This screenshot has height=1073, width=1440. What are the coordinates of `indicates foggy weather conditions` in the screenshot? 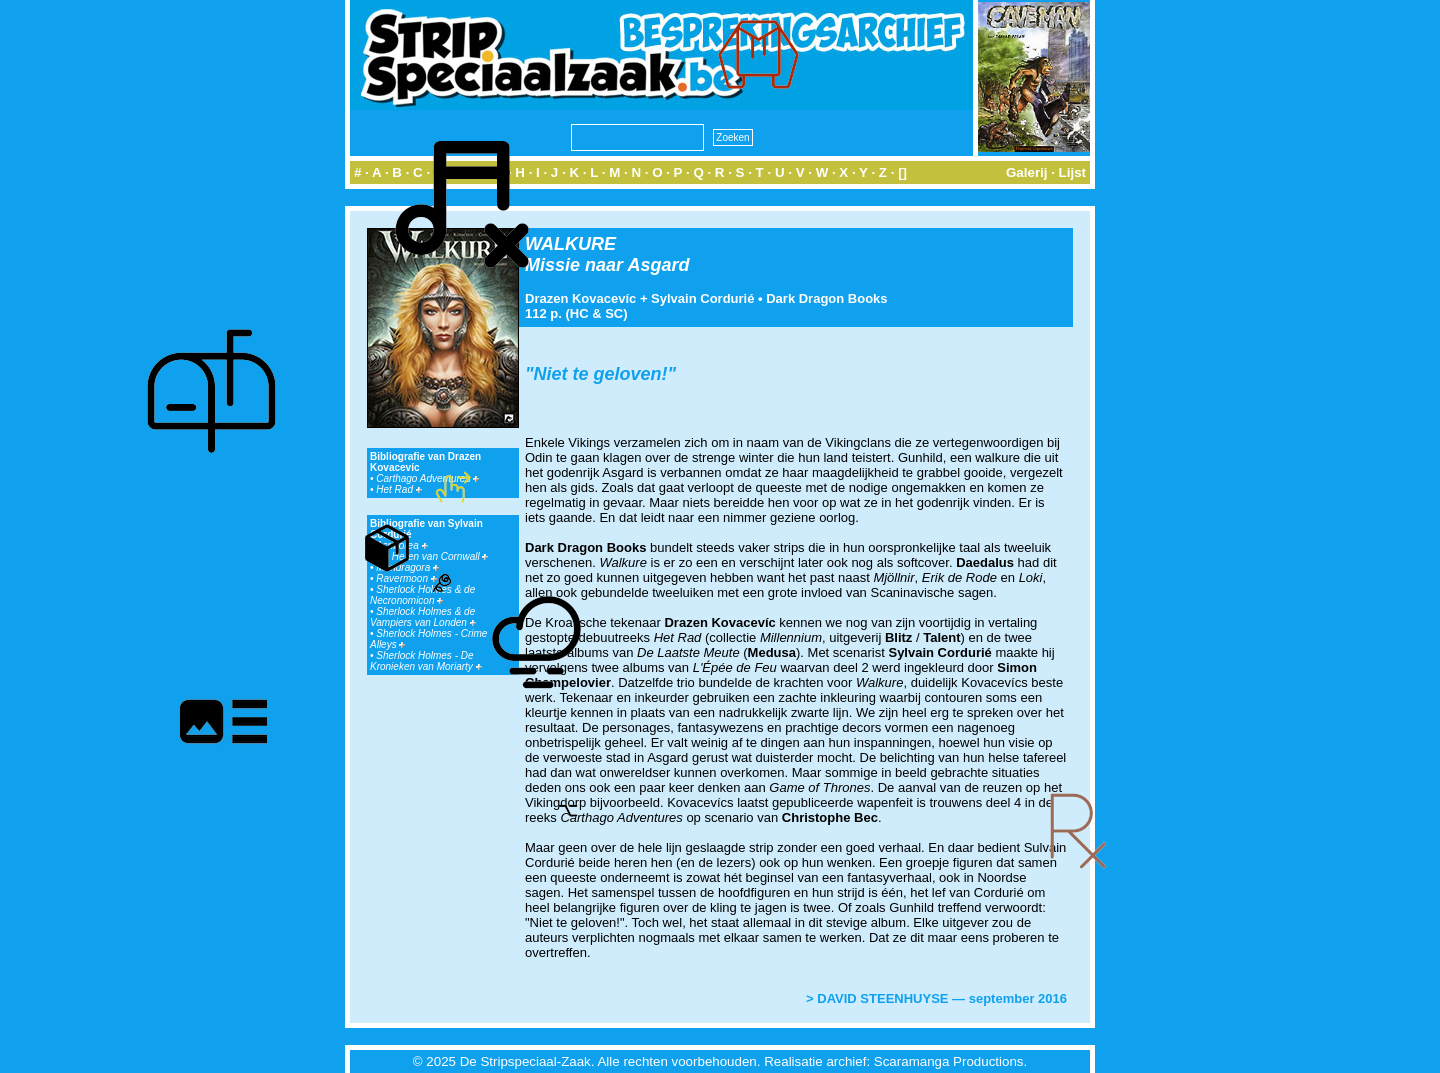 It's located at (536, 640).